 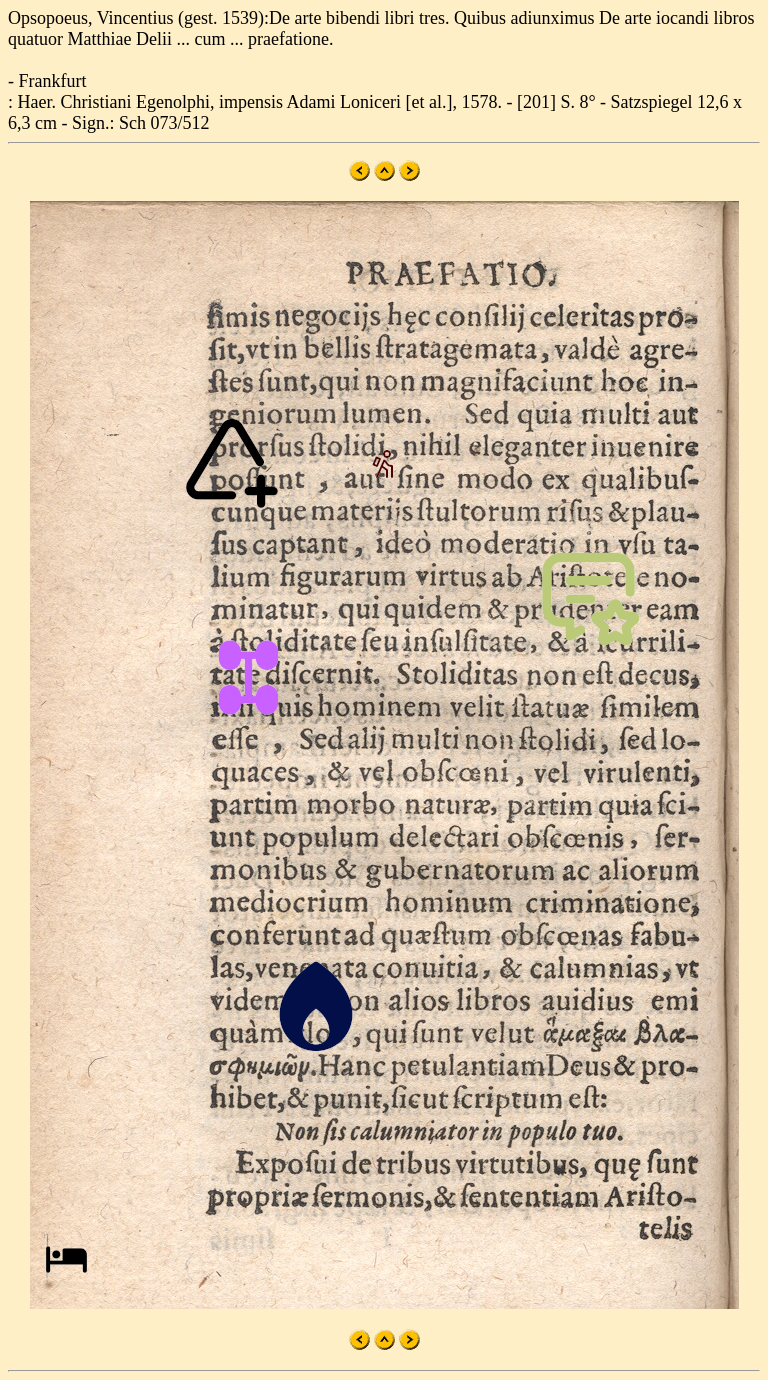 I want to click on select 4WD or all-wheel drive mode, so click(x=248, y=677).